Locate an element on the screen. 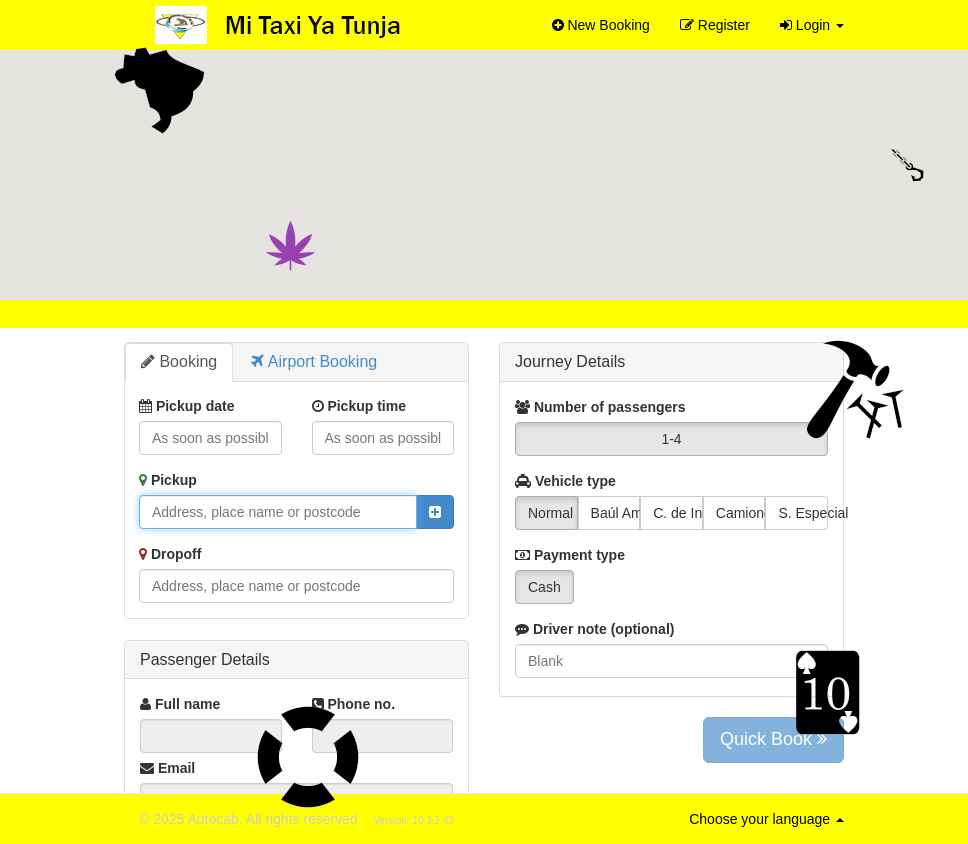 Image resolution: width=968 pixels, height=844 pixels. access help or support center is located at coordinates (308, 757).